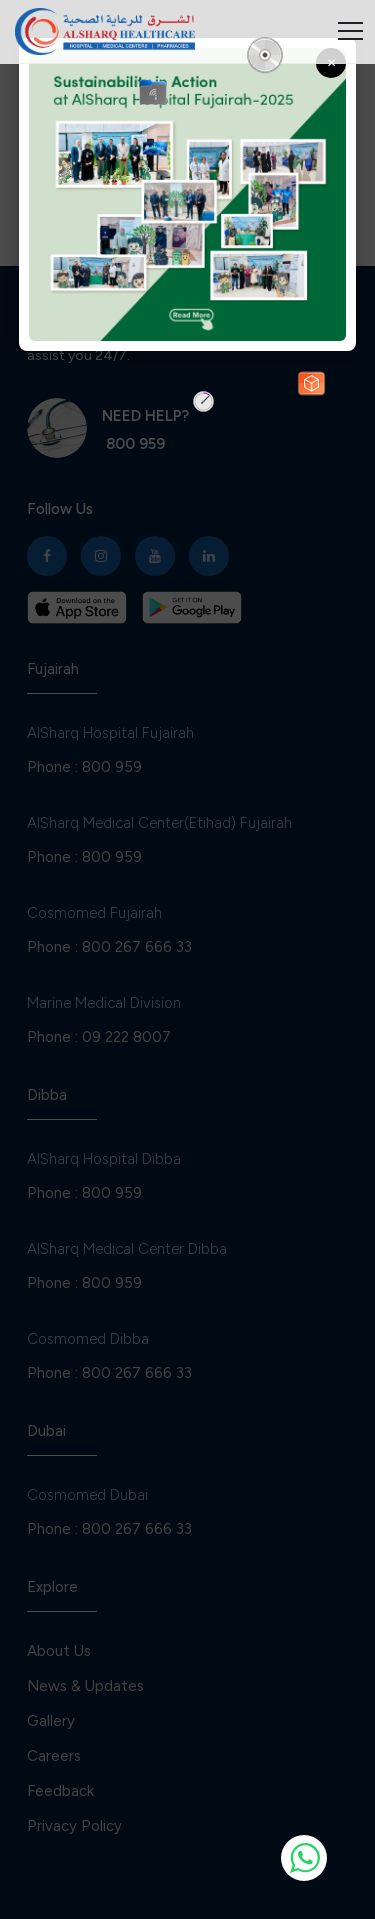 This screenshot has height=1919, width=375. Describe the element at coordinates (203, 401) in the screenshot. I see `open sysprof system profiler application` at that location.